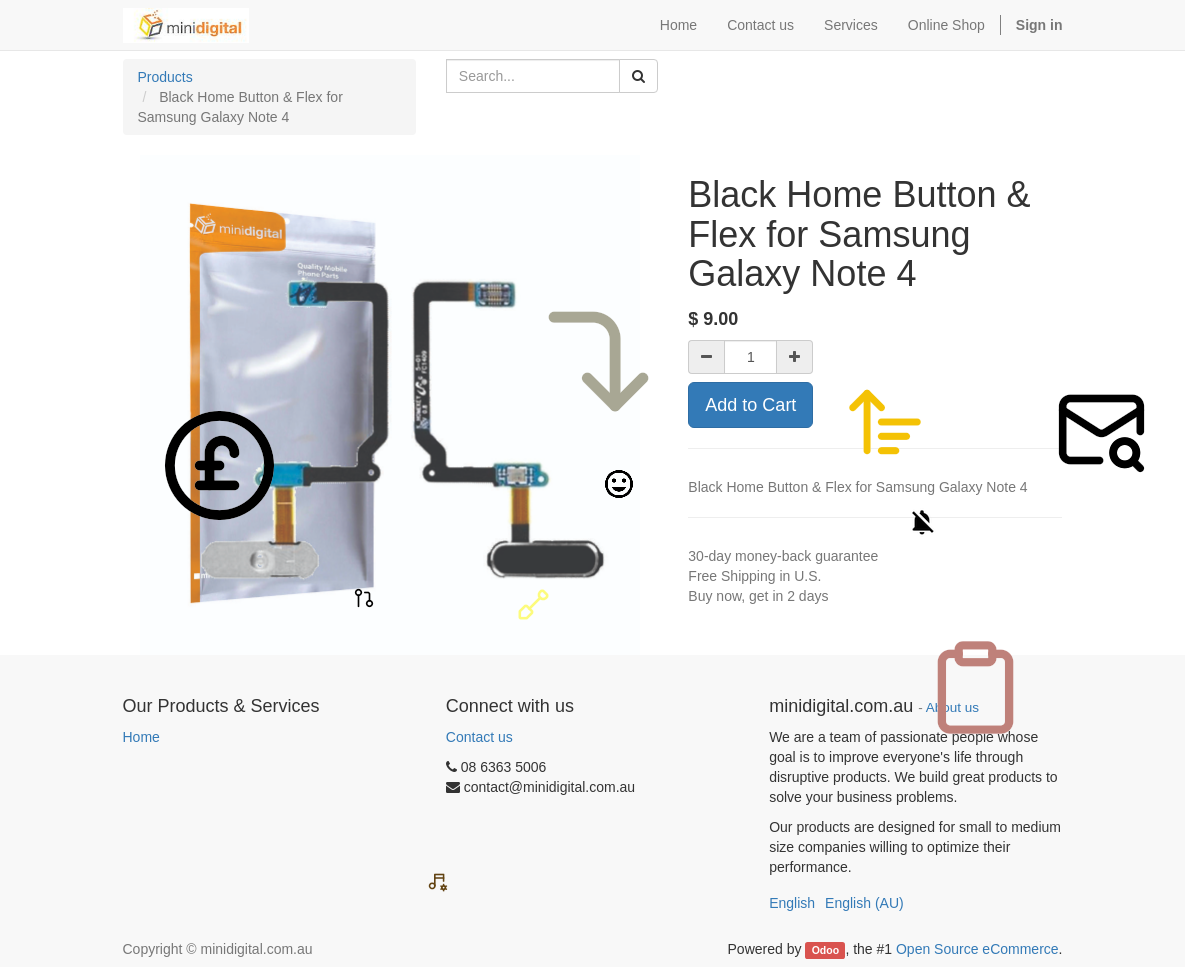 The height and width of the screenshot is (967, 1185). What do you see at coordinates (1101, 429) in the screenshot?
I see `search your emails` at bounding box center [1101, 429].